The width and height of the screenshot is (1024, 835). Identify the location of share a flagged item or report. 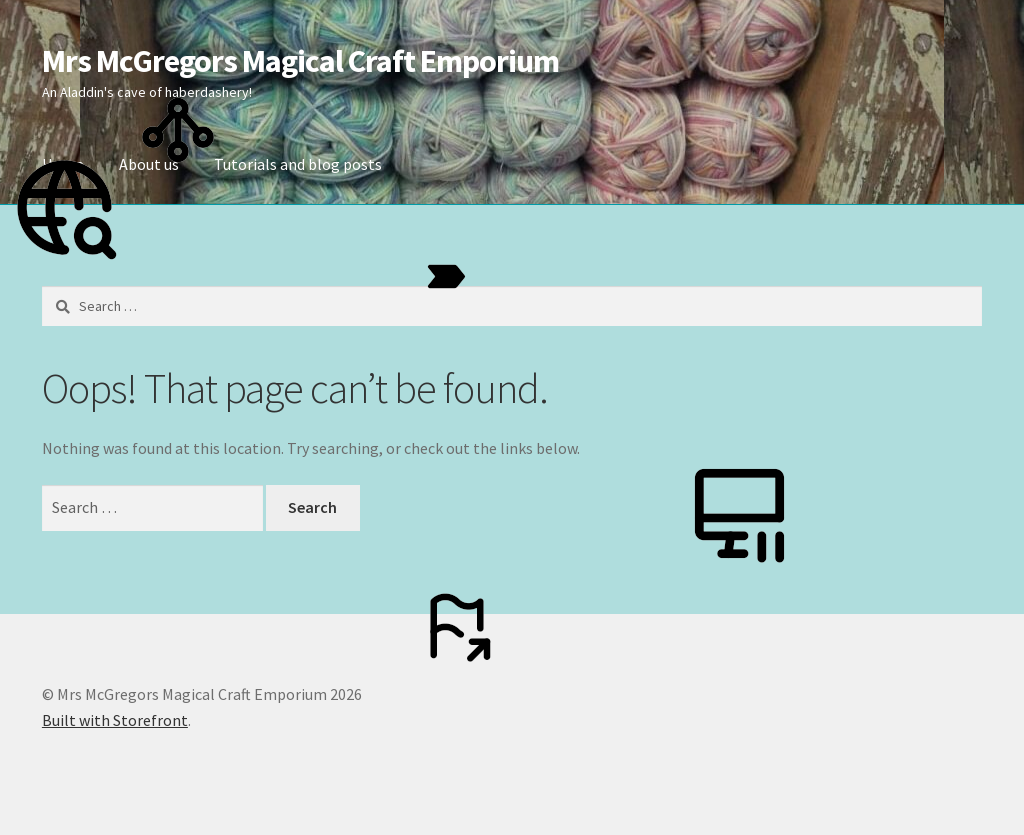
(457, 625).